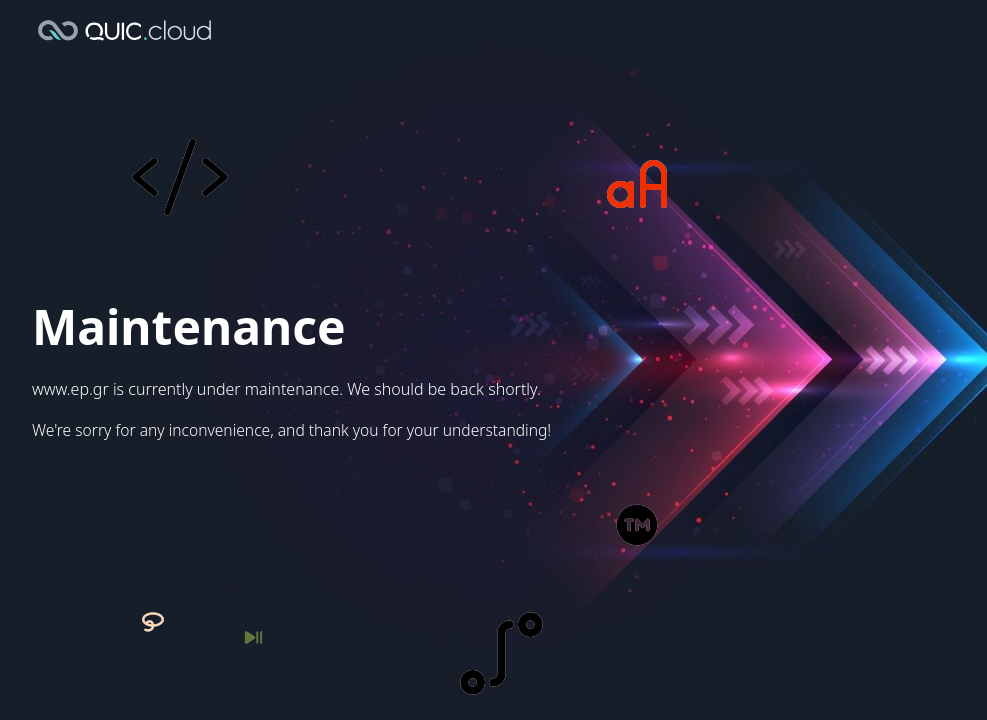  Describe the element at coordinates (180, 177) in the screenshot. I see `view or edit source code` at that location.